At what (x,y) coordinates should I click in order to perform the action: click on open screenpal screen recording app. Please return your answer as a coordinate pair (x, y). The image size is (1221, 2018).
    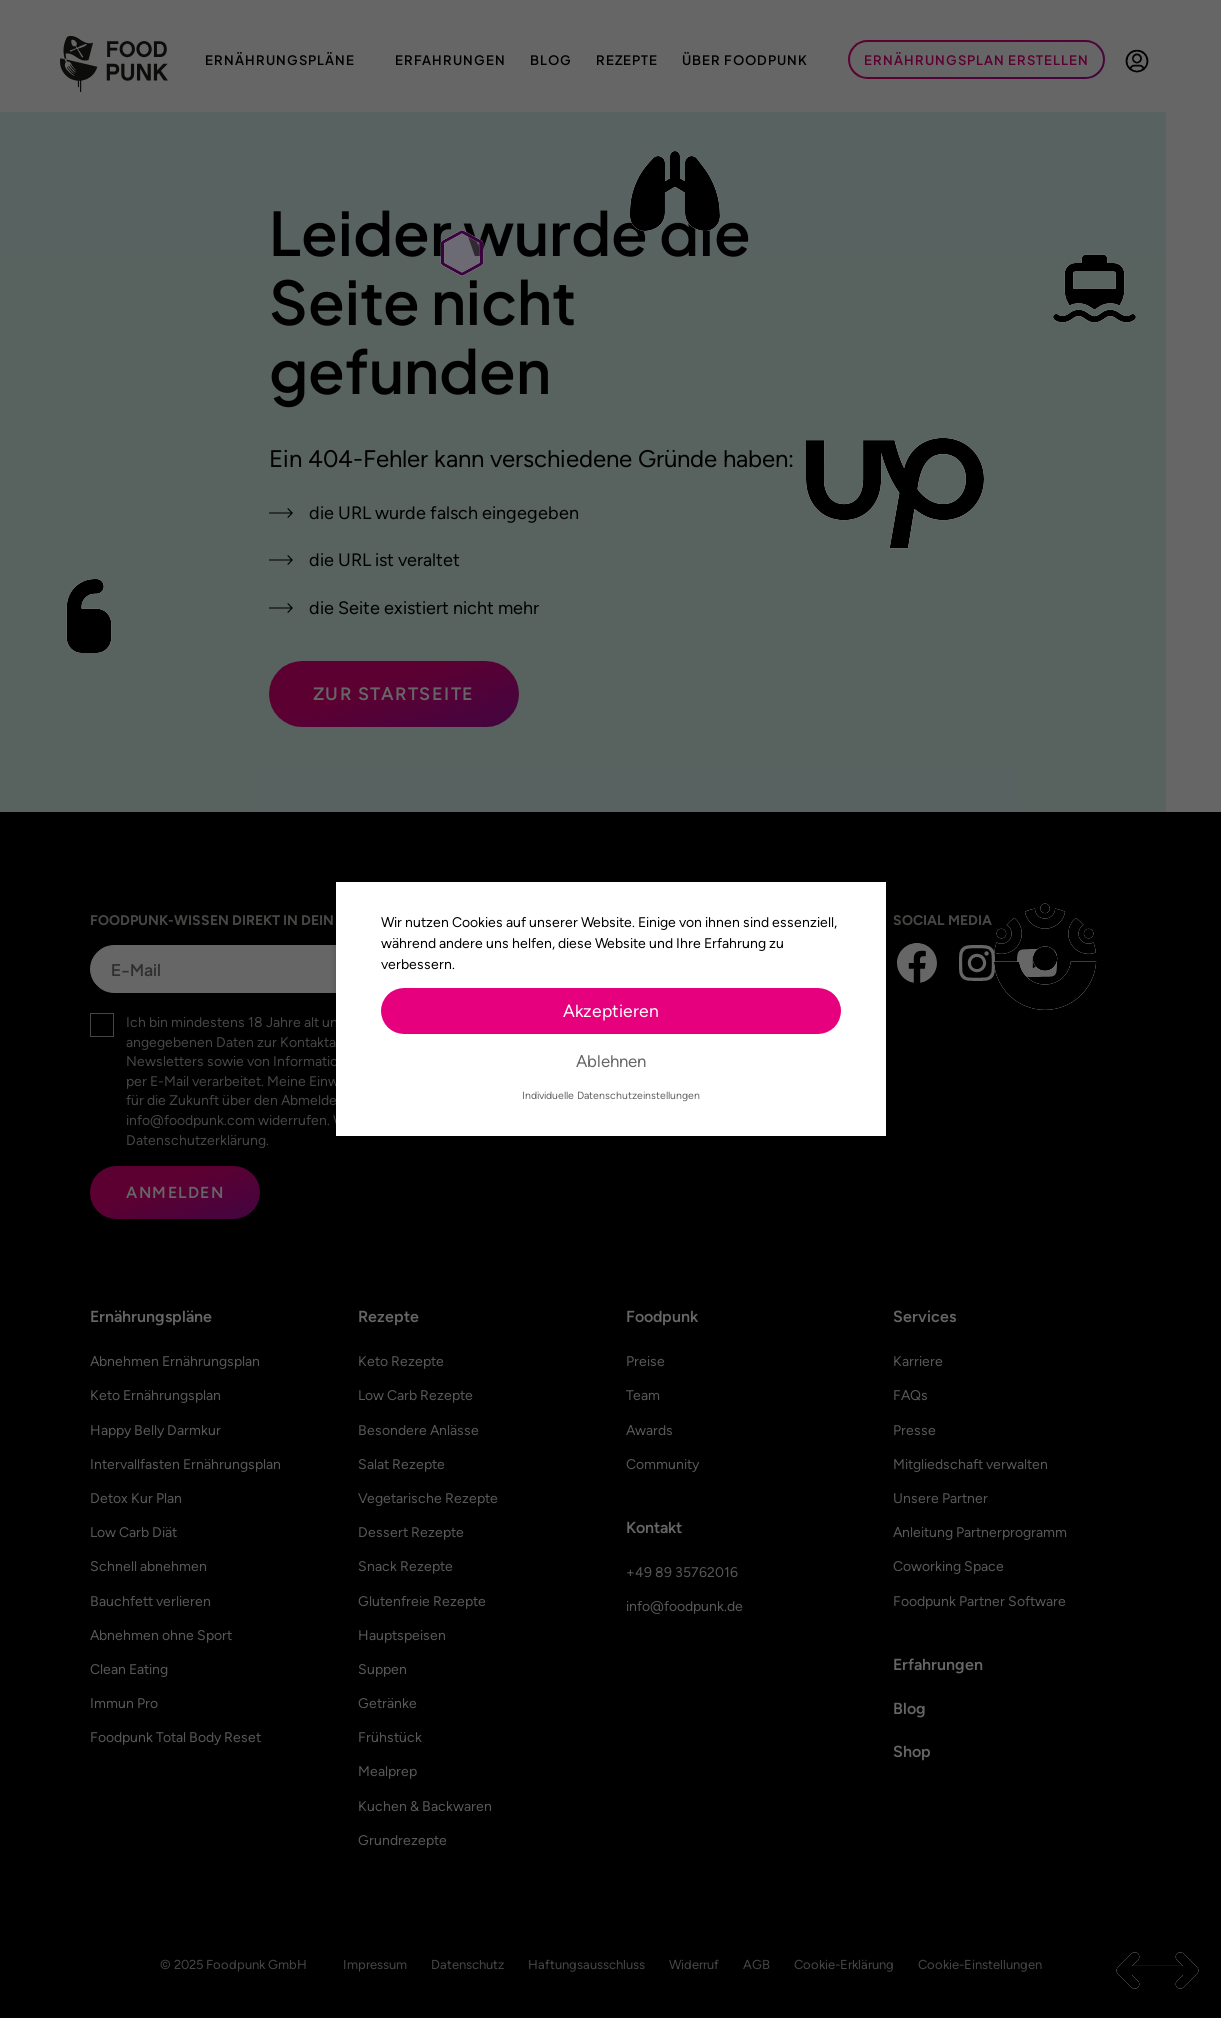
    Looking at the image, I should click on (1045, 958).